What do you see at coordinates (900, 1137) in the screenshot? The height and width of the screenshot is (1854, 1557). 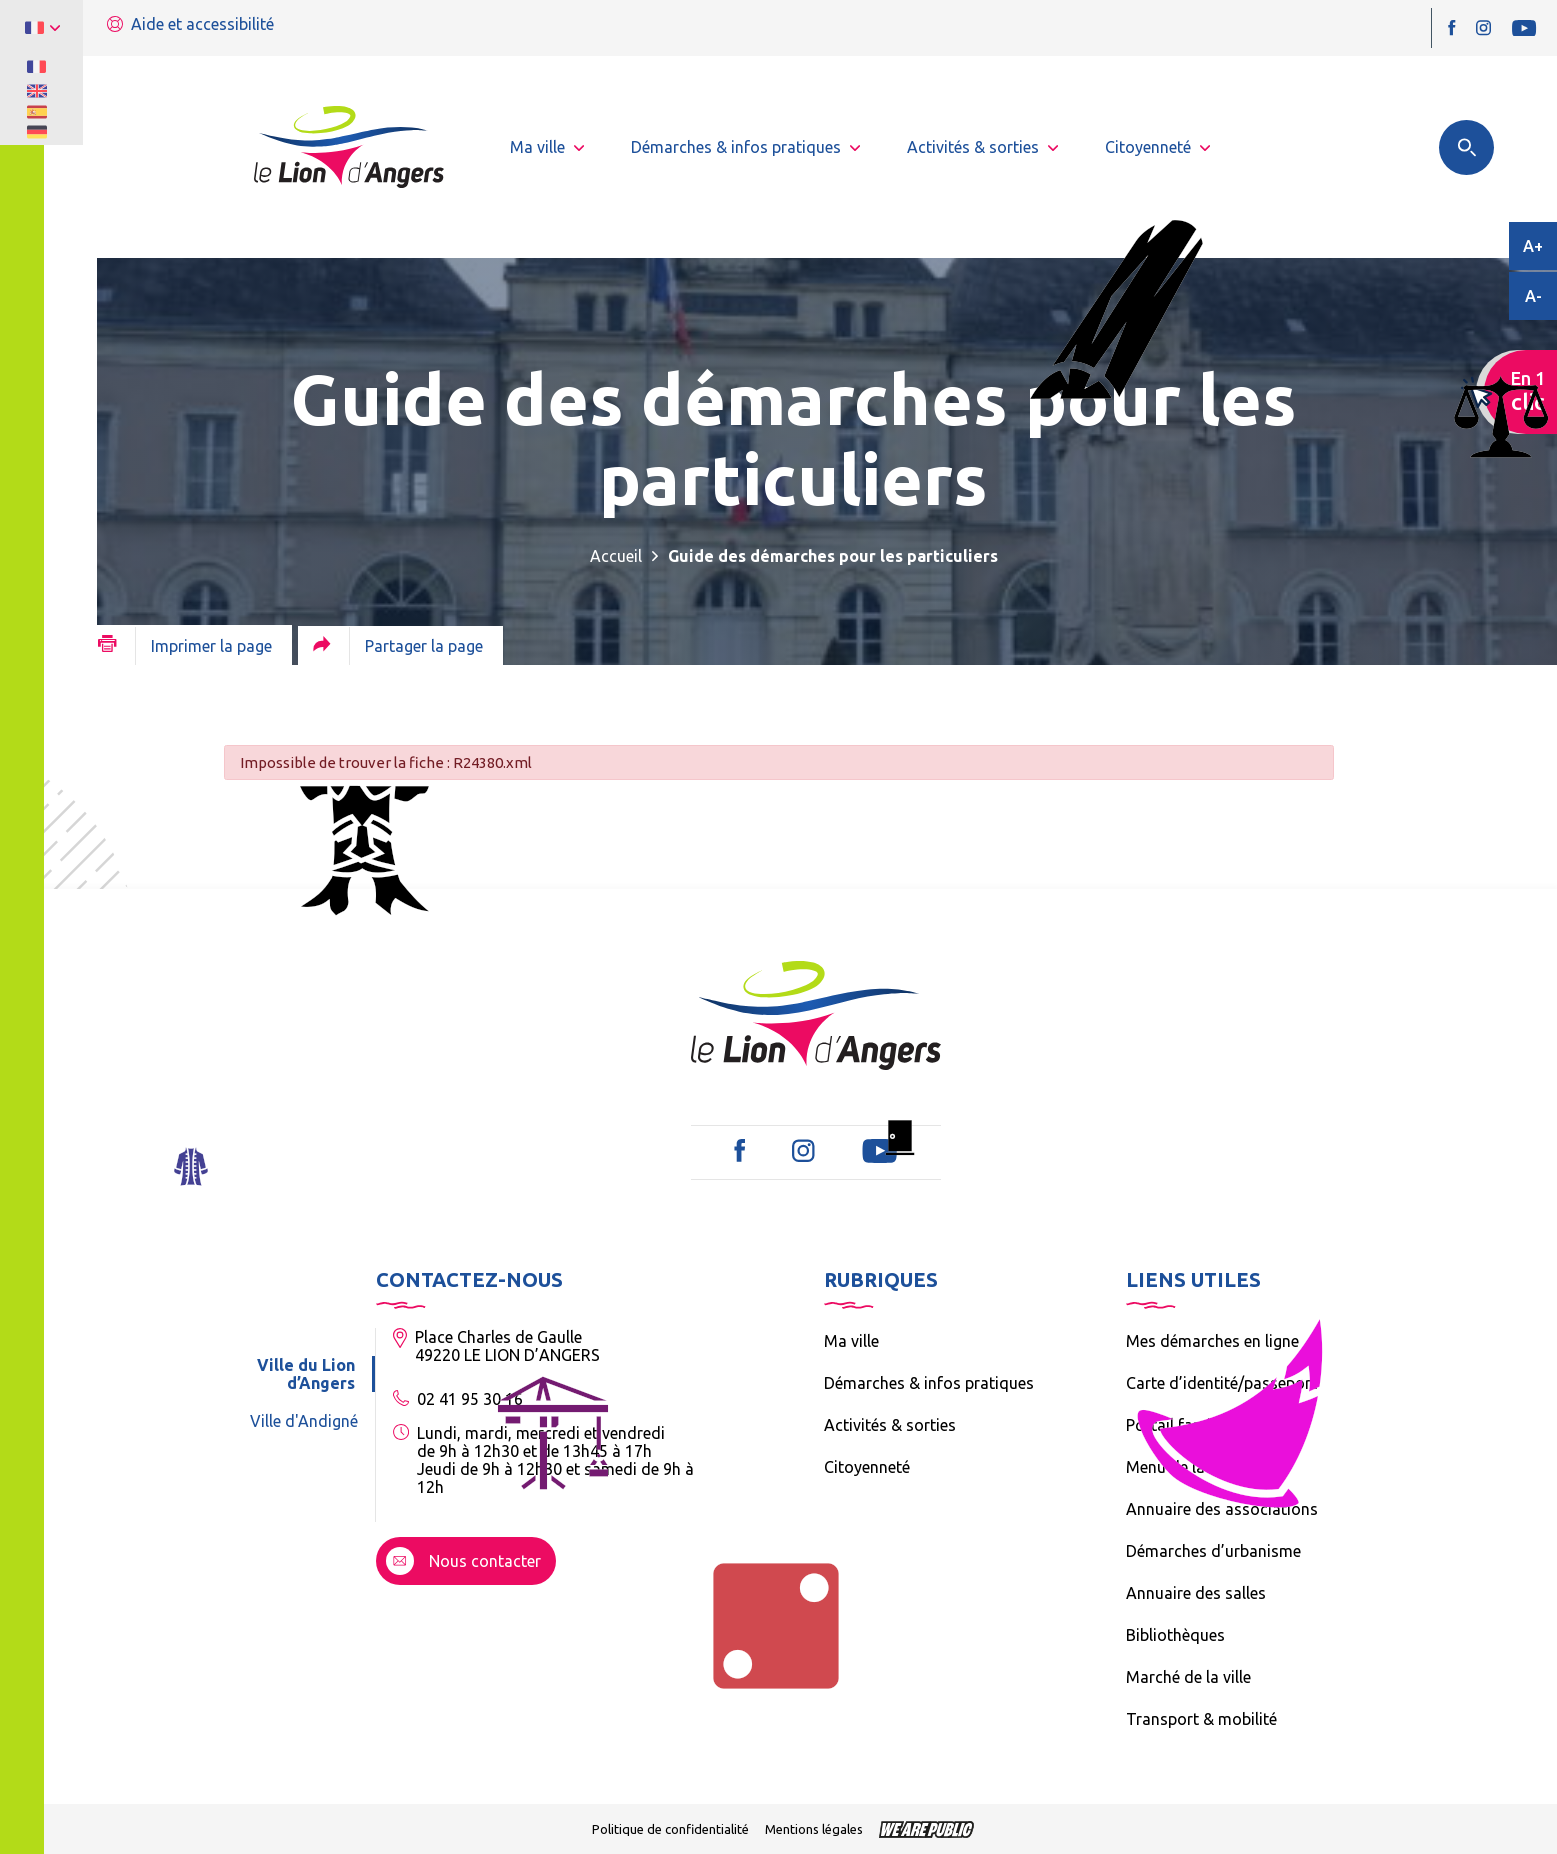 I see `exit the current screen or application` at bounding box center [900, 1137].